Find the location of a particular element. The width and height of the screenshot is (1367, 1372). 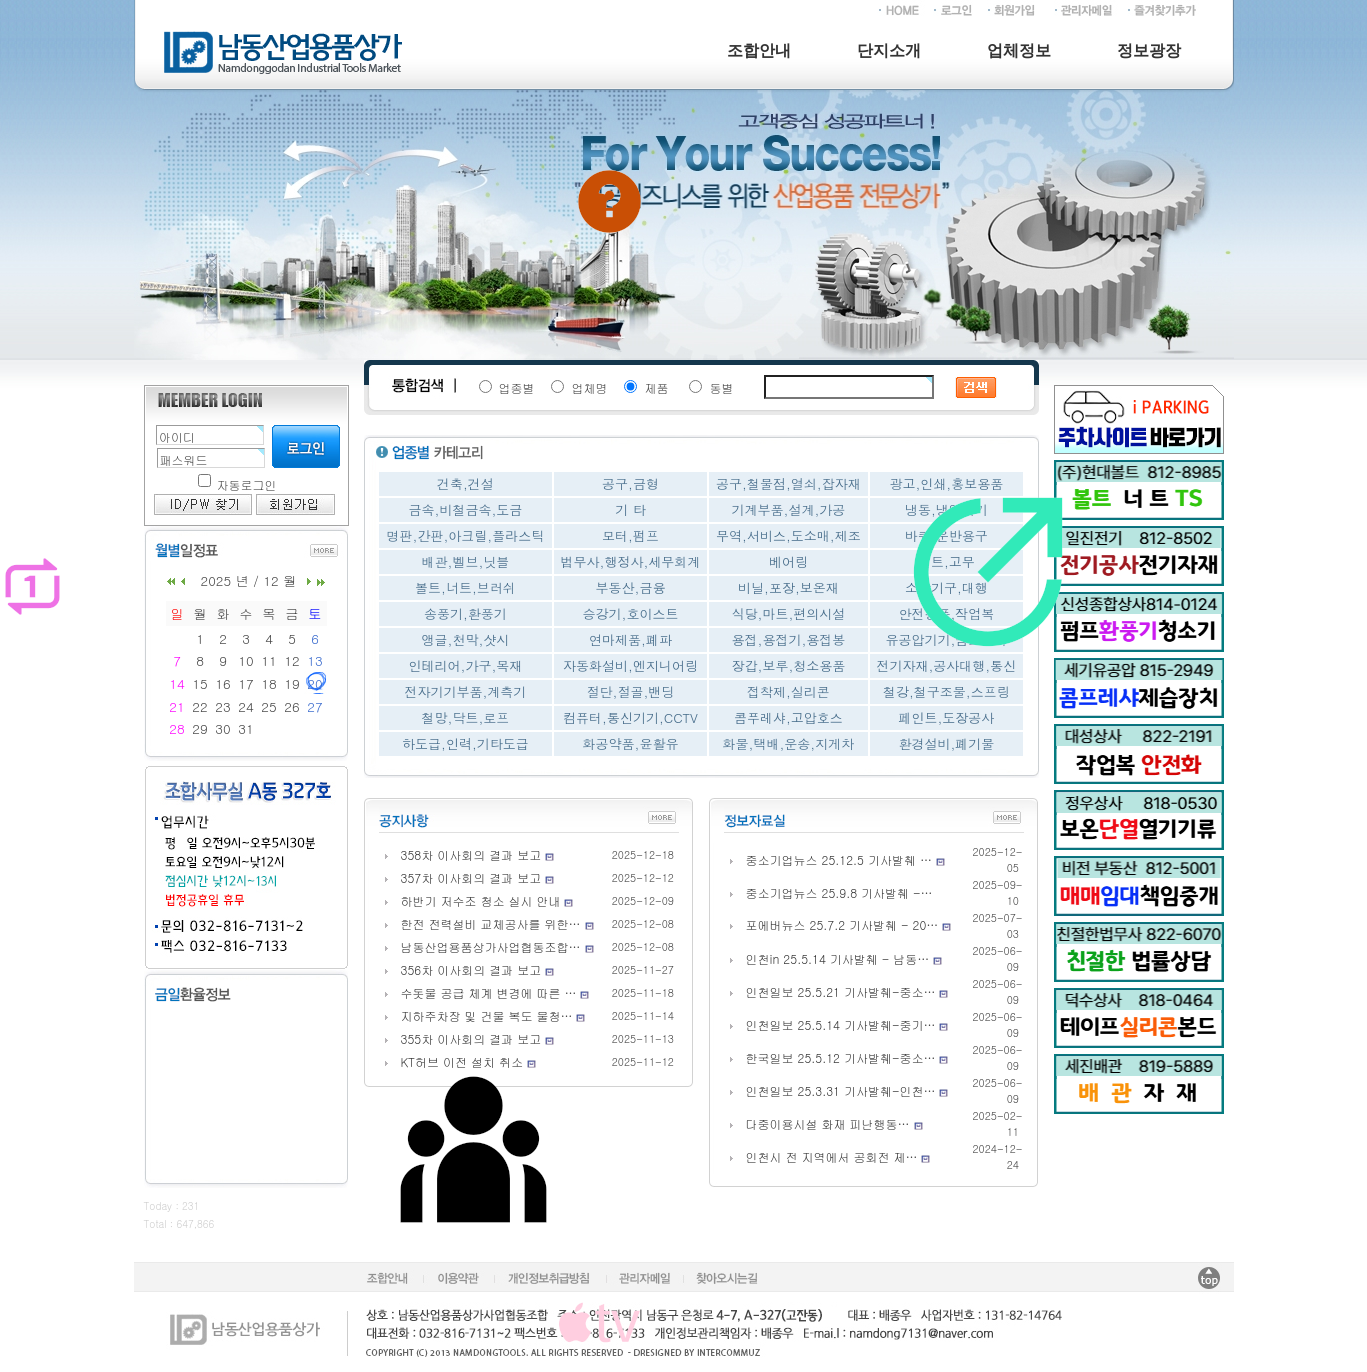

repeat the current track is located at coordinates (32, 586).